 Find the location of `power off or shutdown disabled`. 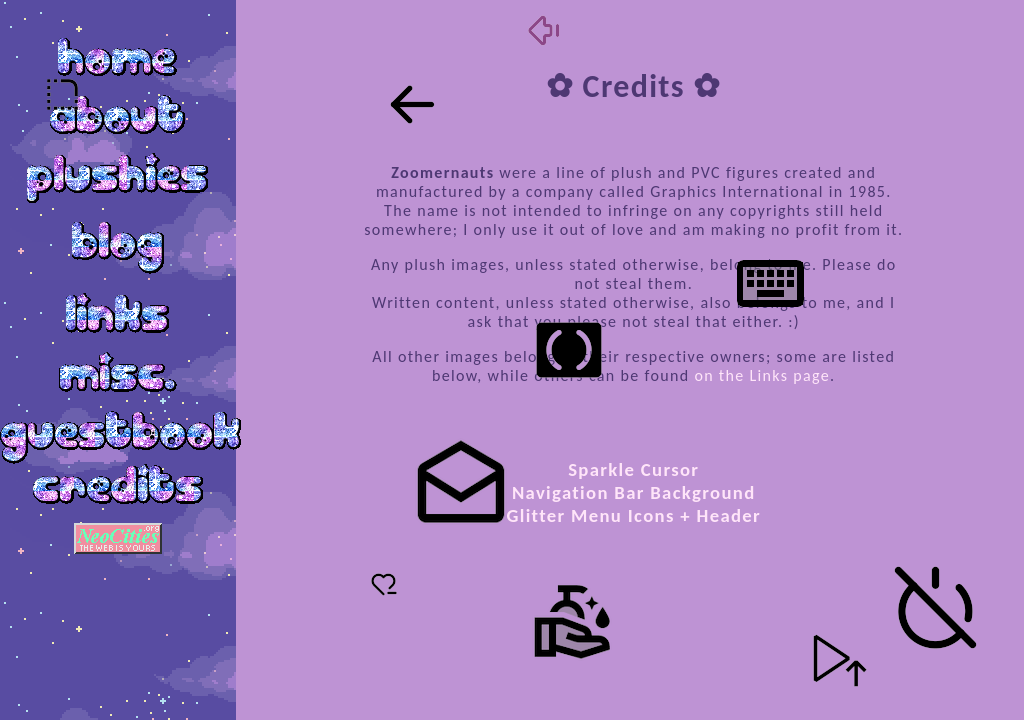

power off or shutdown disabled is located at coordinates (935, 607).